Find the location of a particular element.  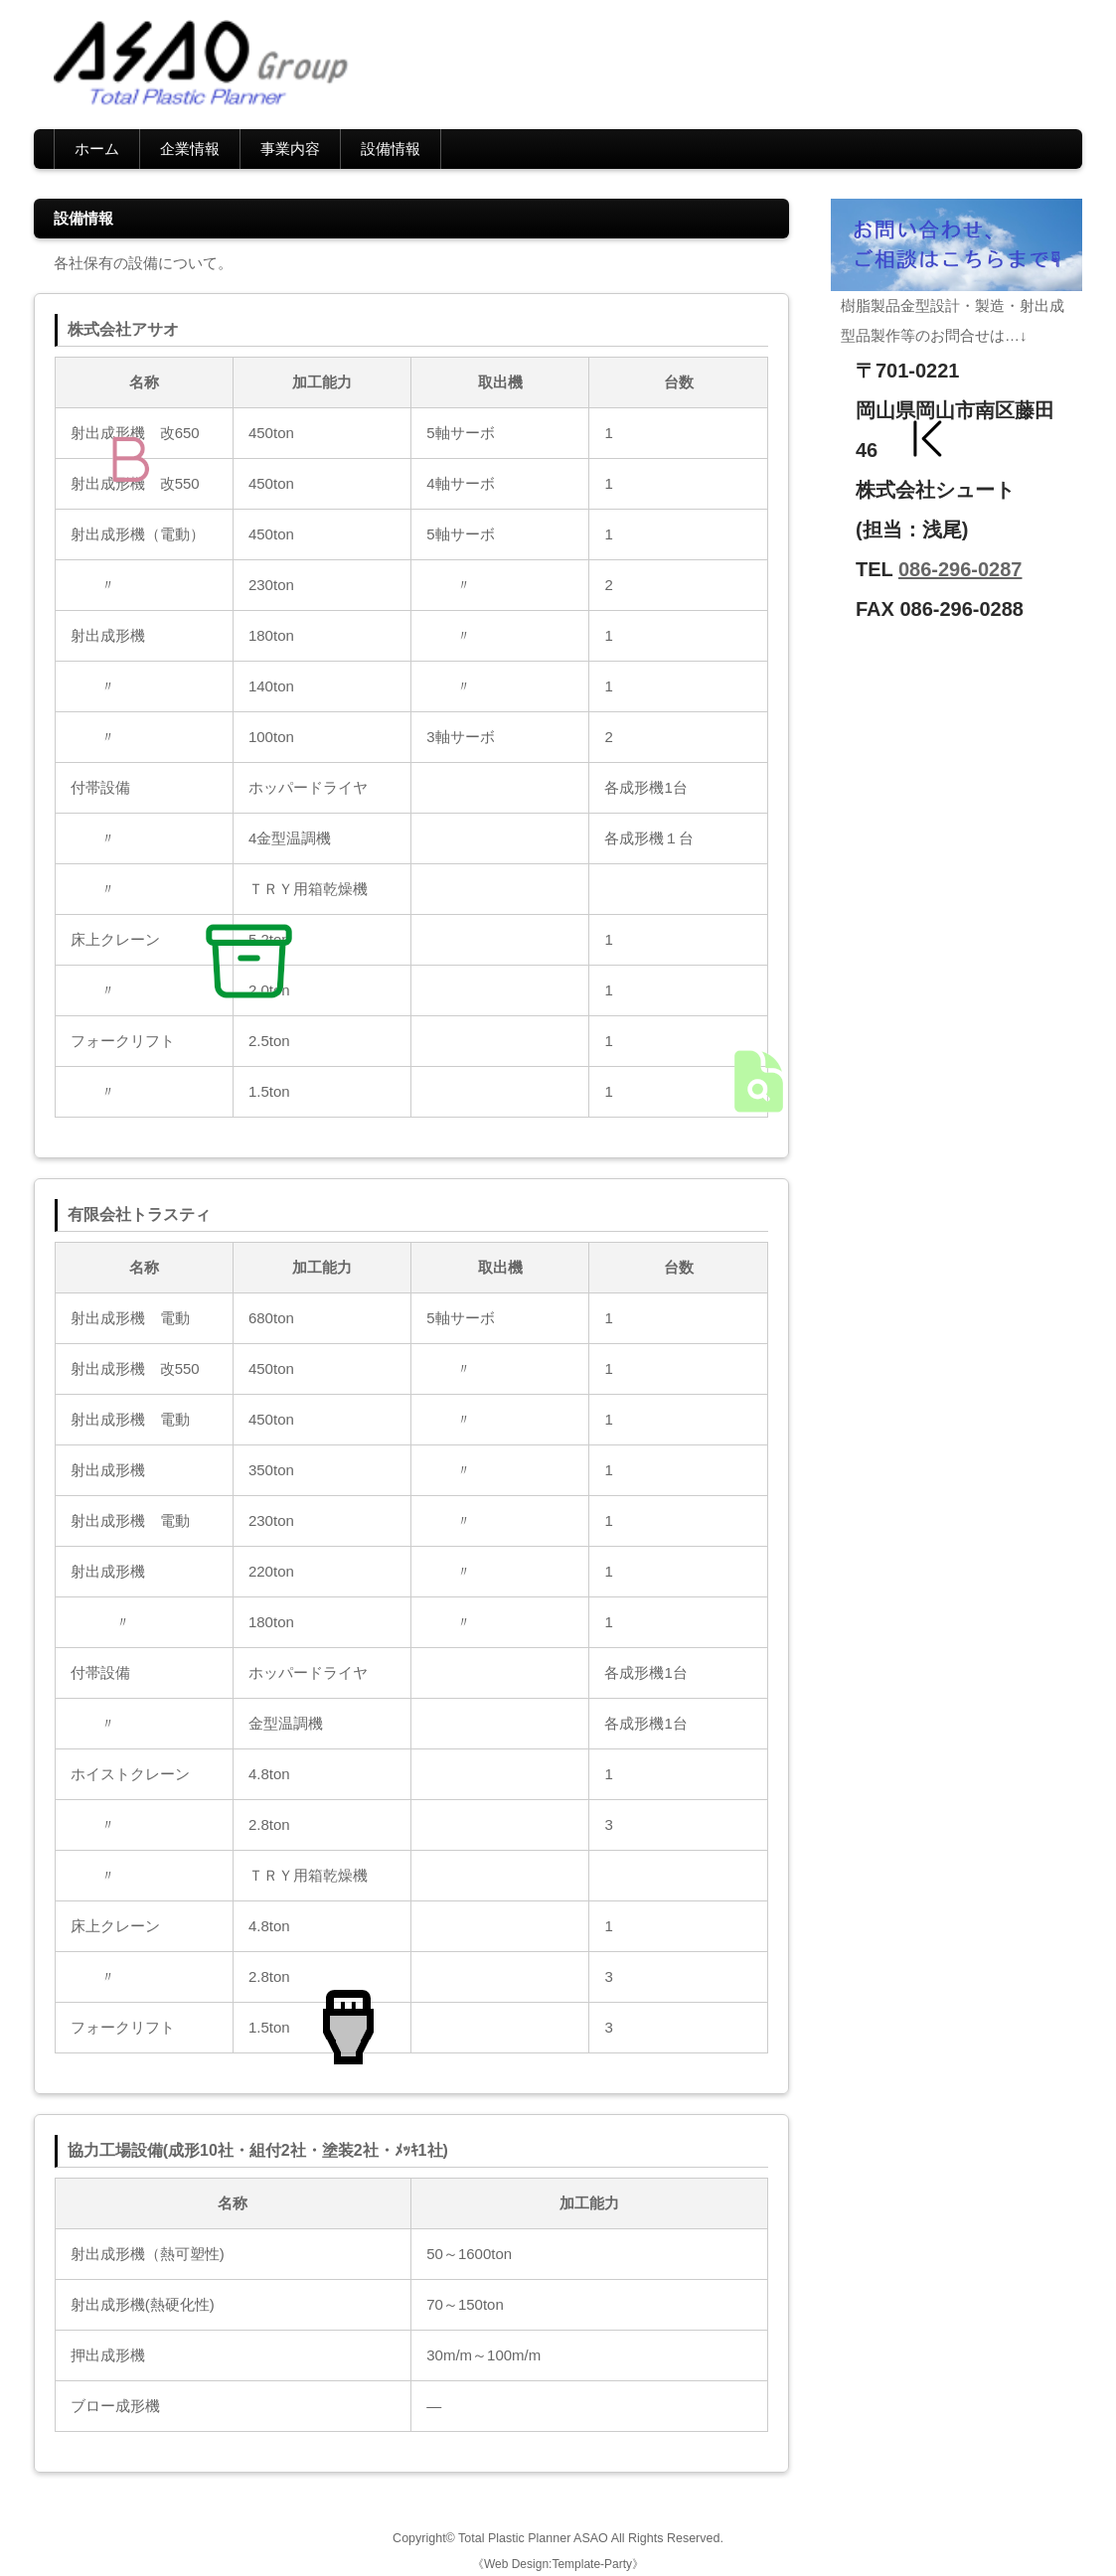

configure HDMI input settings is located at coordinates (348, 2027).